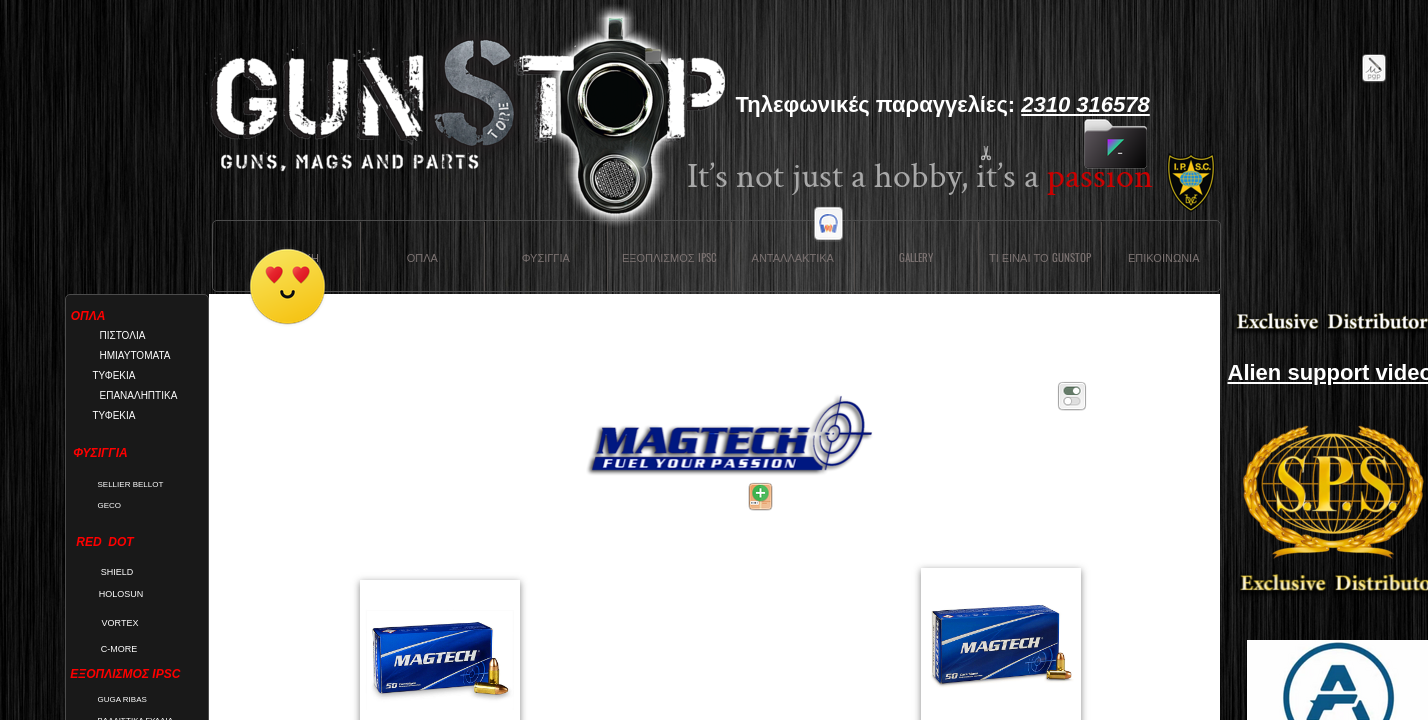 This screenshot has width=1428, height=720. Describe the element at coordinates (1072, 396) in the screenshot. I see `open unity tweak tool settings` at that location.